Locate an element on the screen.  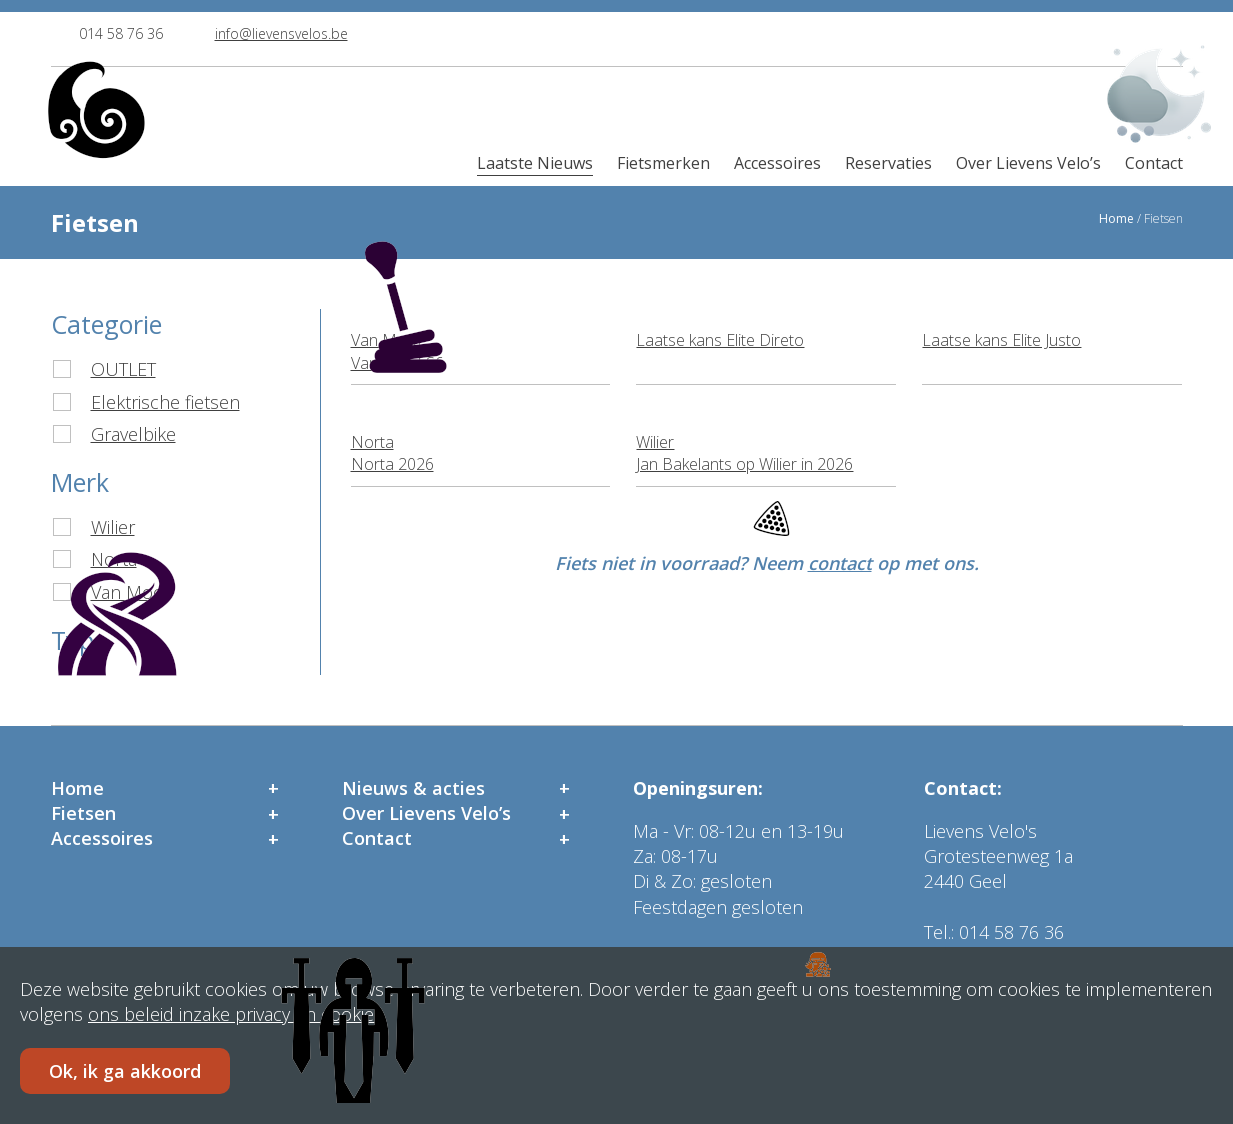
indicates weather conditions in a game interface is located at coordinates (96, 110).